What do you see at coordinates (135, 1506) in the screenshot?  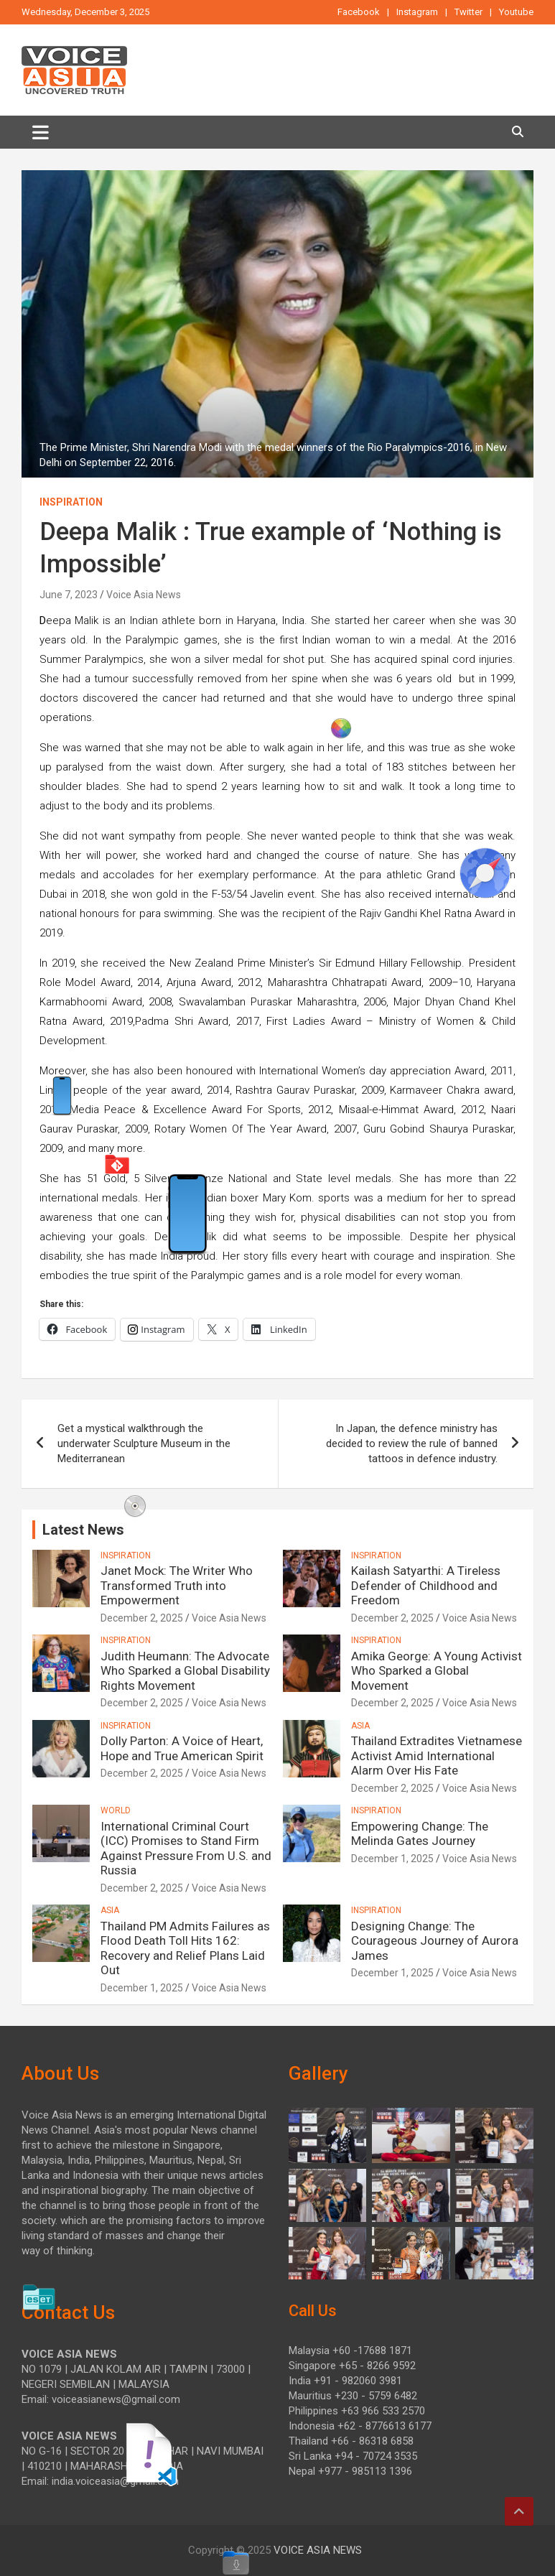 I see `access optical disc drive or CD/DVD media` at bounding box center [135, 1506].